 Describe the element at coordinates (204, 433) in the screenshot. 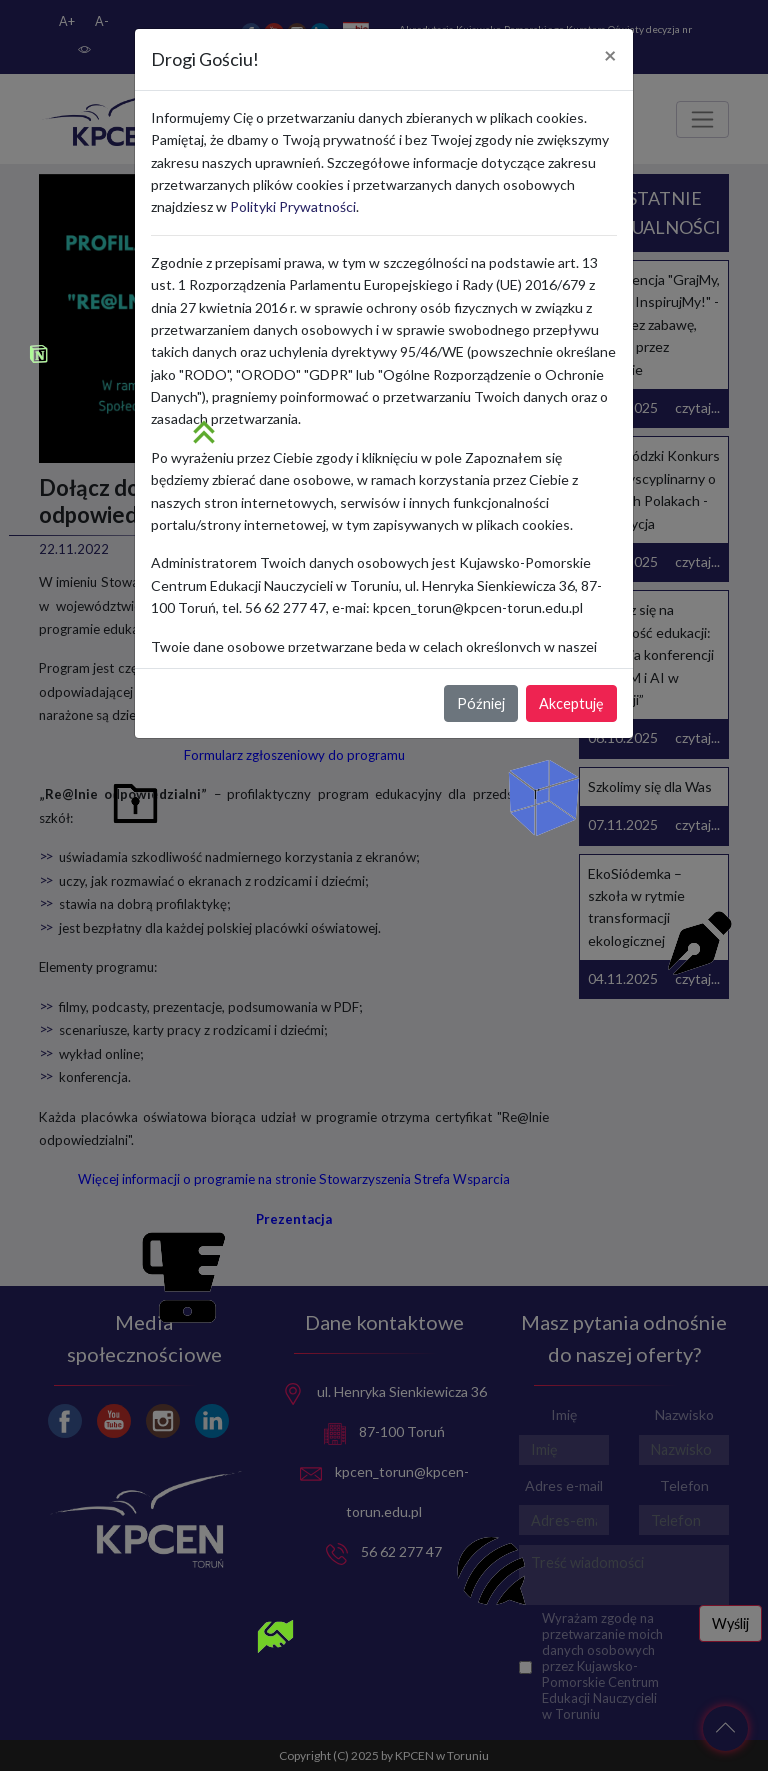

I see `scroll to top of page` at that location.